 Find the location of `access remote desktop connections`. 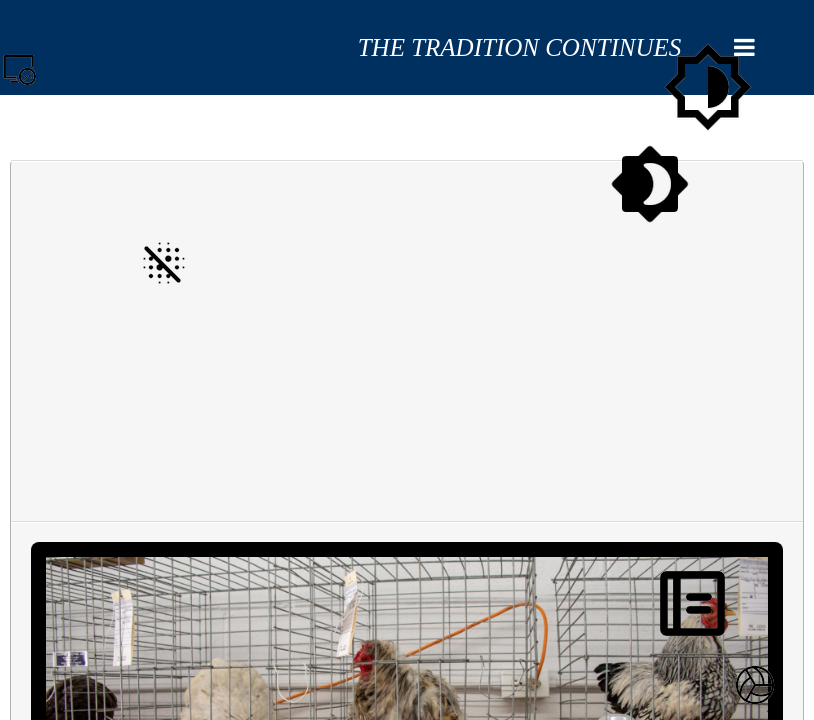

access remote desktop connections is located at coordinates (19, 68).